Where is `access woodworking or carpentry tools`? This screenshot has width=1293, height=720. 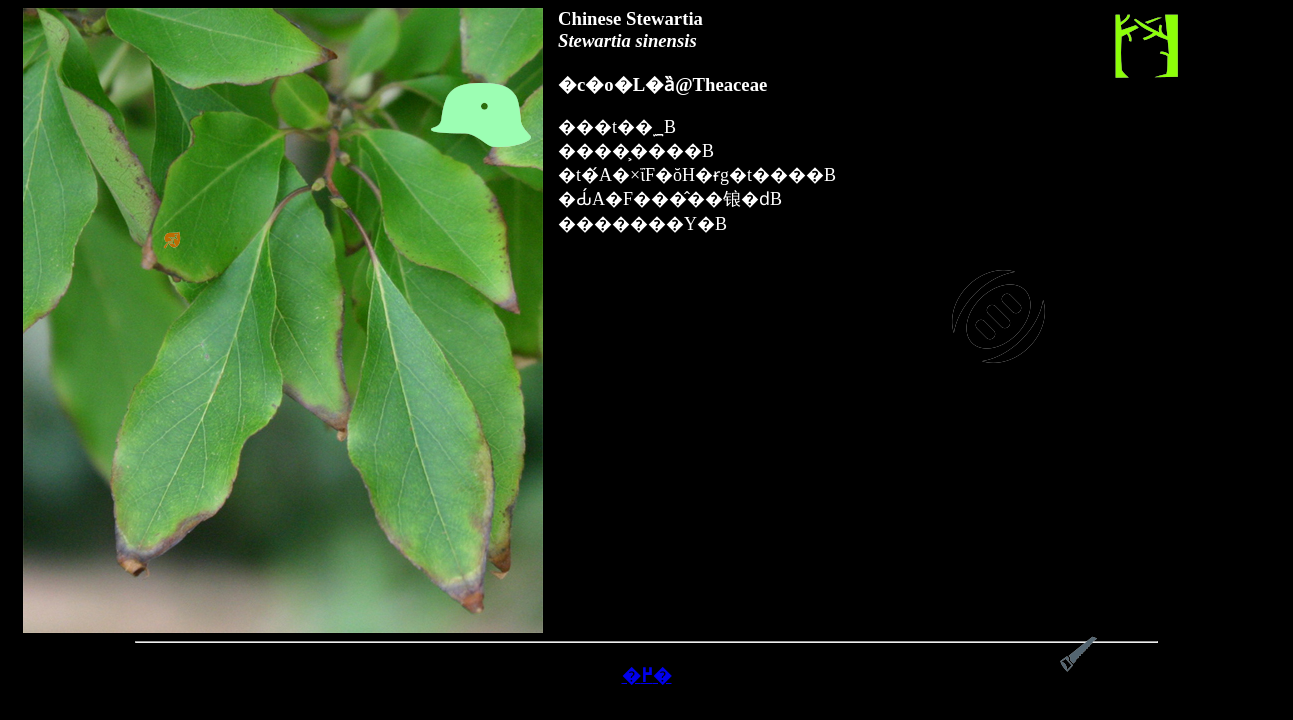 access woodworking or carpentry tools is located at coordinates (1078, 654).